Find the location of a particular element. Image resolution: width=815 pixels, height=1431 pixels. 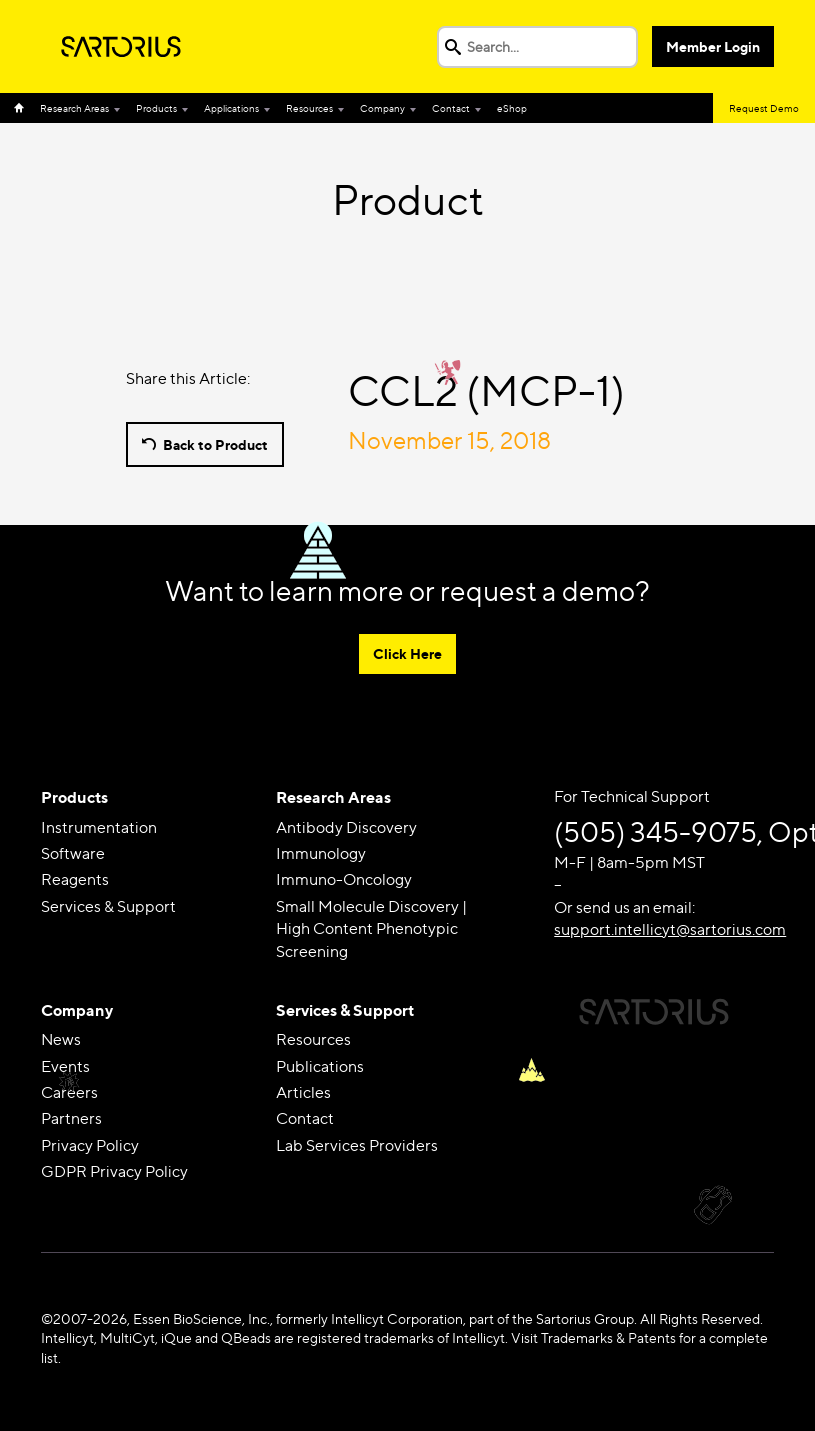

select female warrior character class is located at coordinates (448, 372).